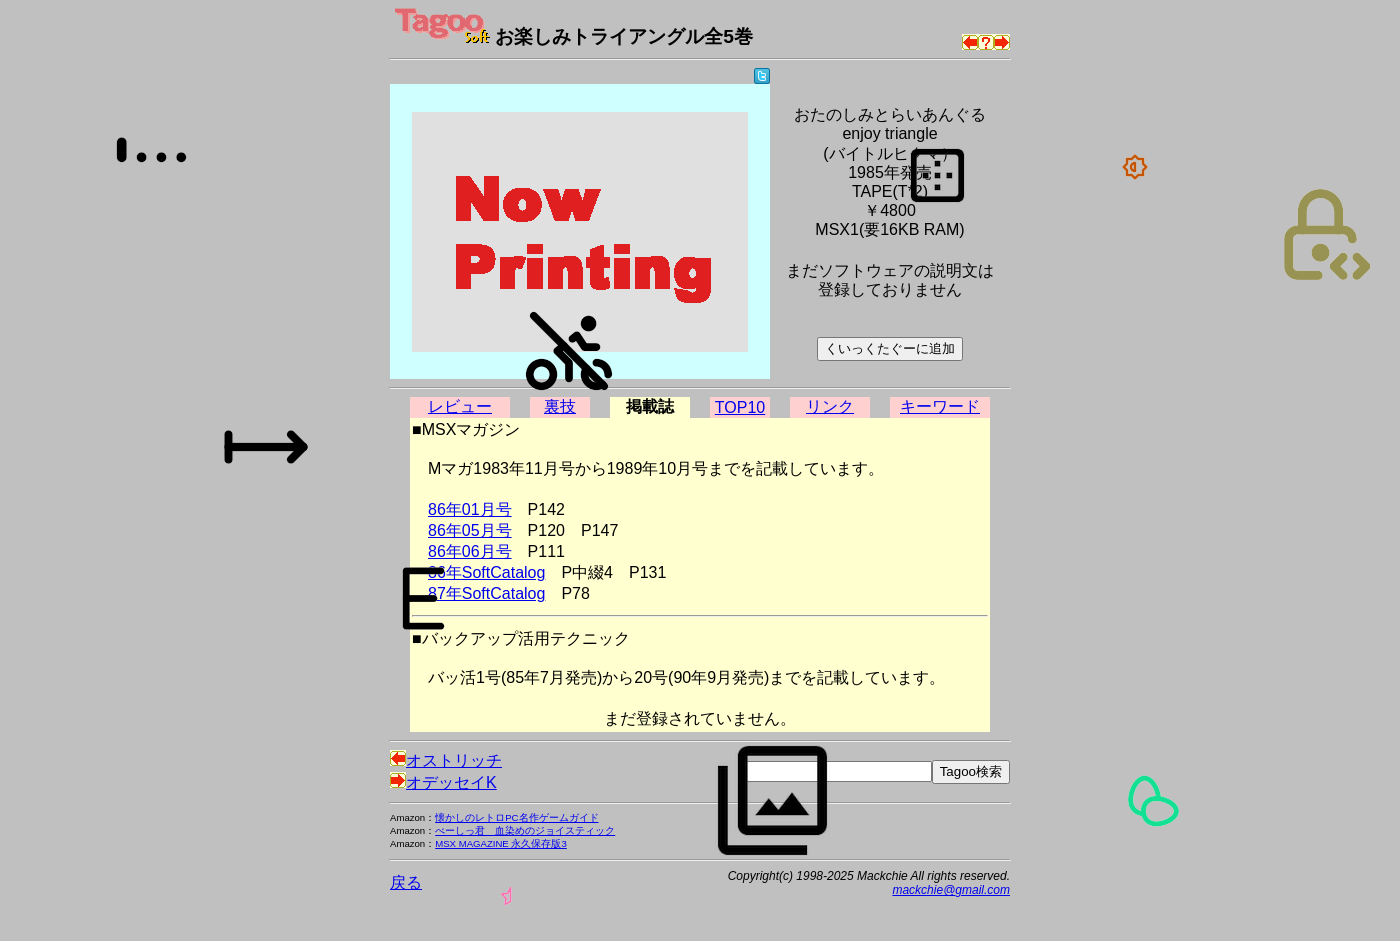 This screenshot has height=941, width=1400. What do you see at coordinates (423, 598) in the screenshot?
I see `represents the letter E in text formatting or typography options` at bounding box center [423, 598].